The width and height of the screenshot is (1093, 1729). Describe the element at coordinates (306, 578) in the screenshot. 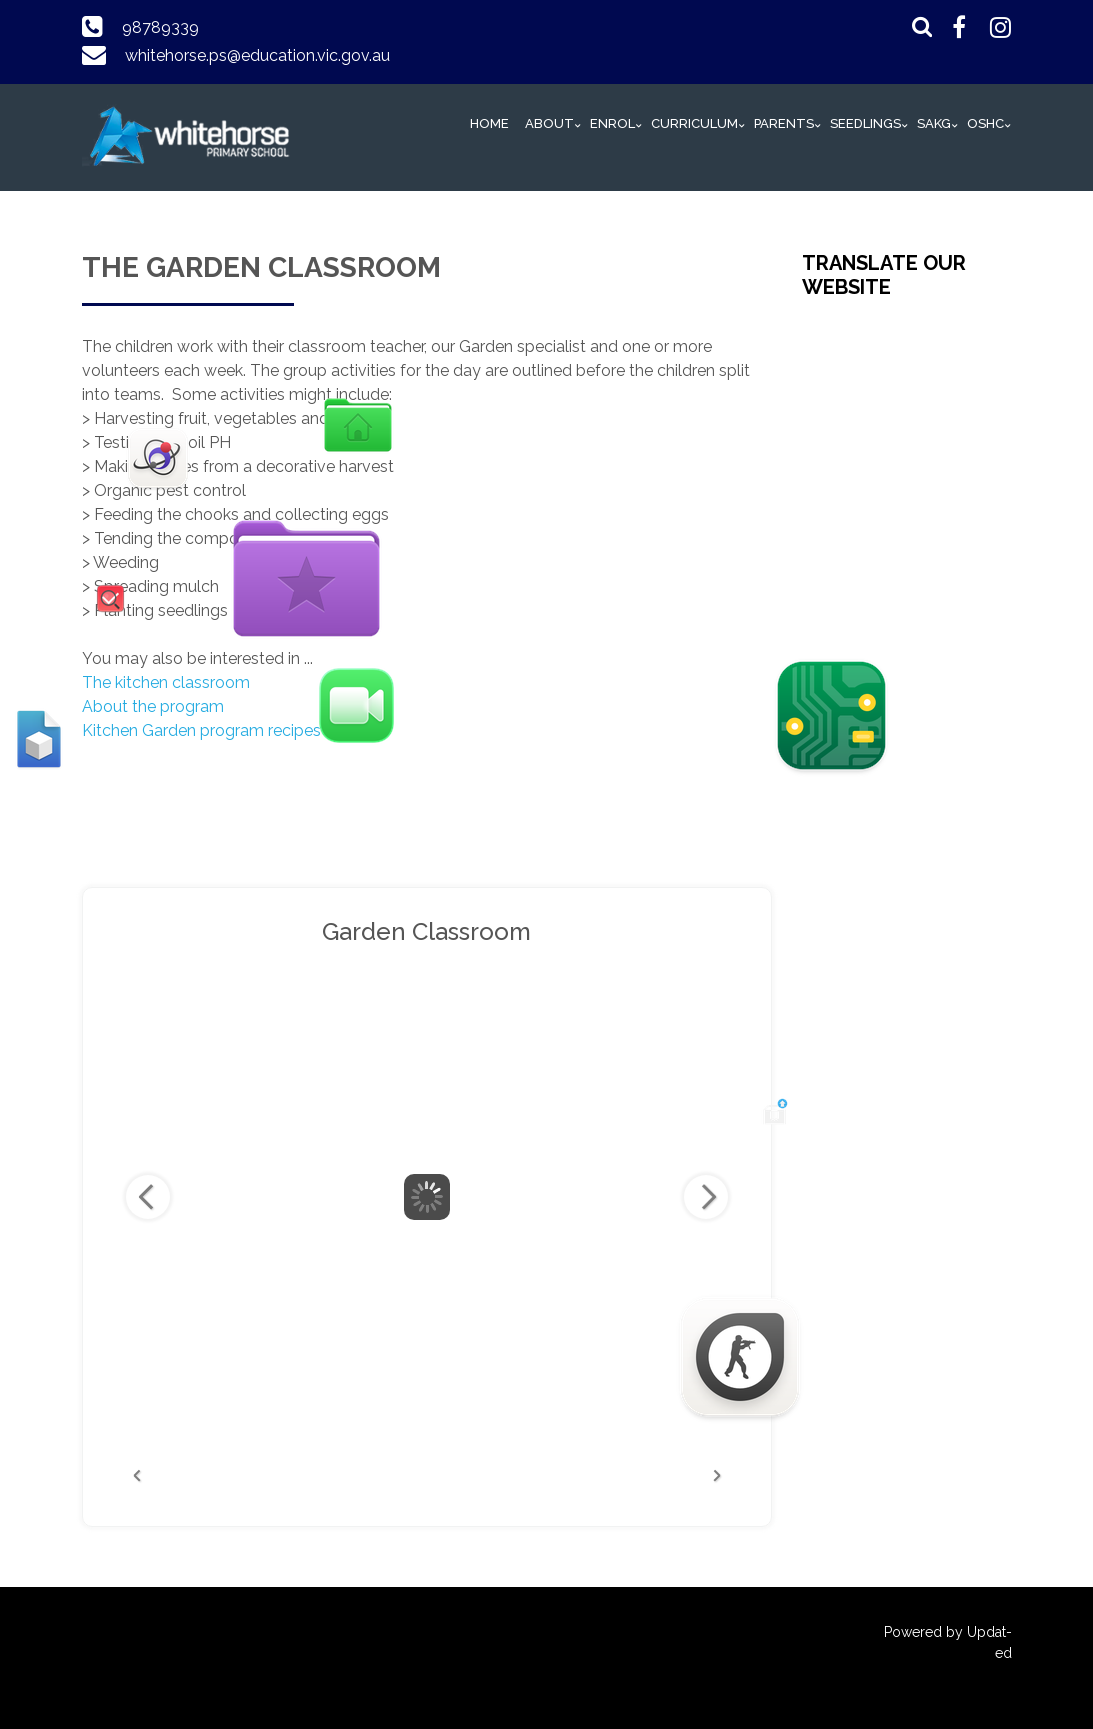

I see `open your bookmarked or favorite files folder` at that location.